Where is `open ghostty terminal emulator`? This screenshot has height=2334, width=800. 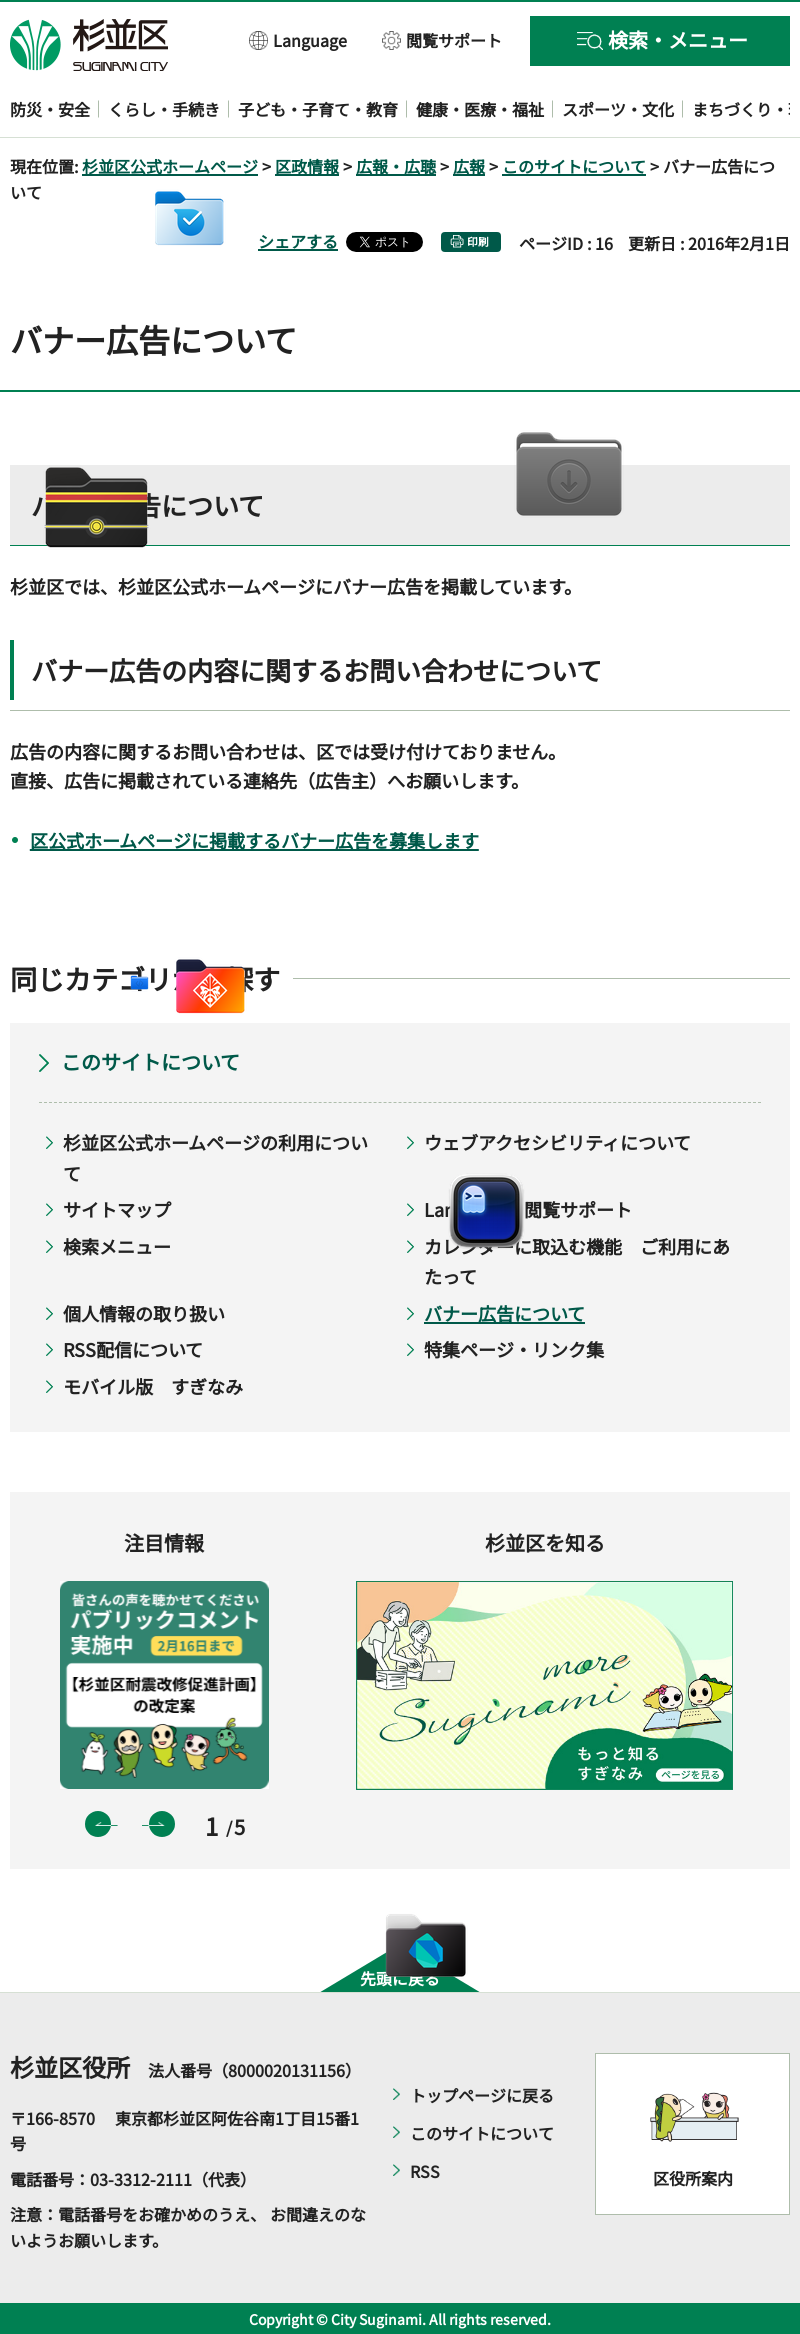 open ghostty terminal emulator is located at coordinates (486, 1210).